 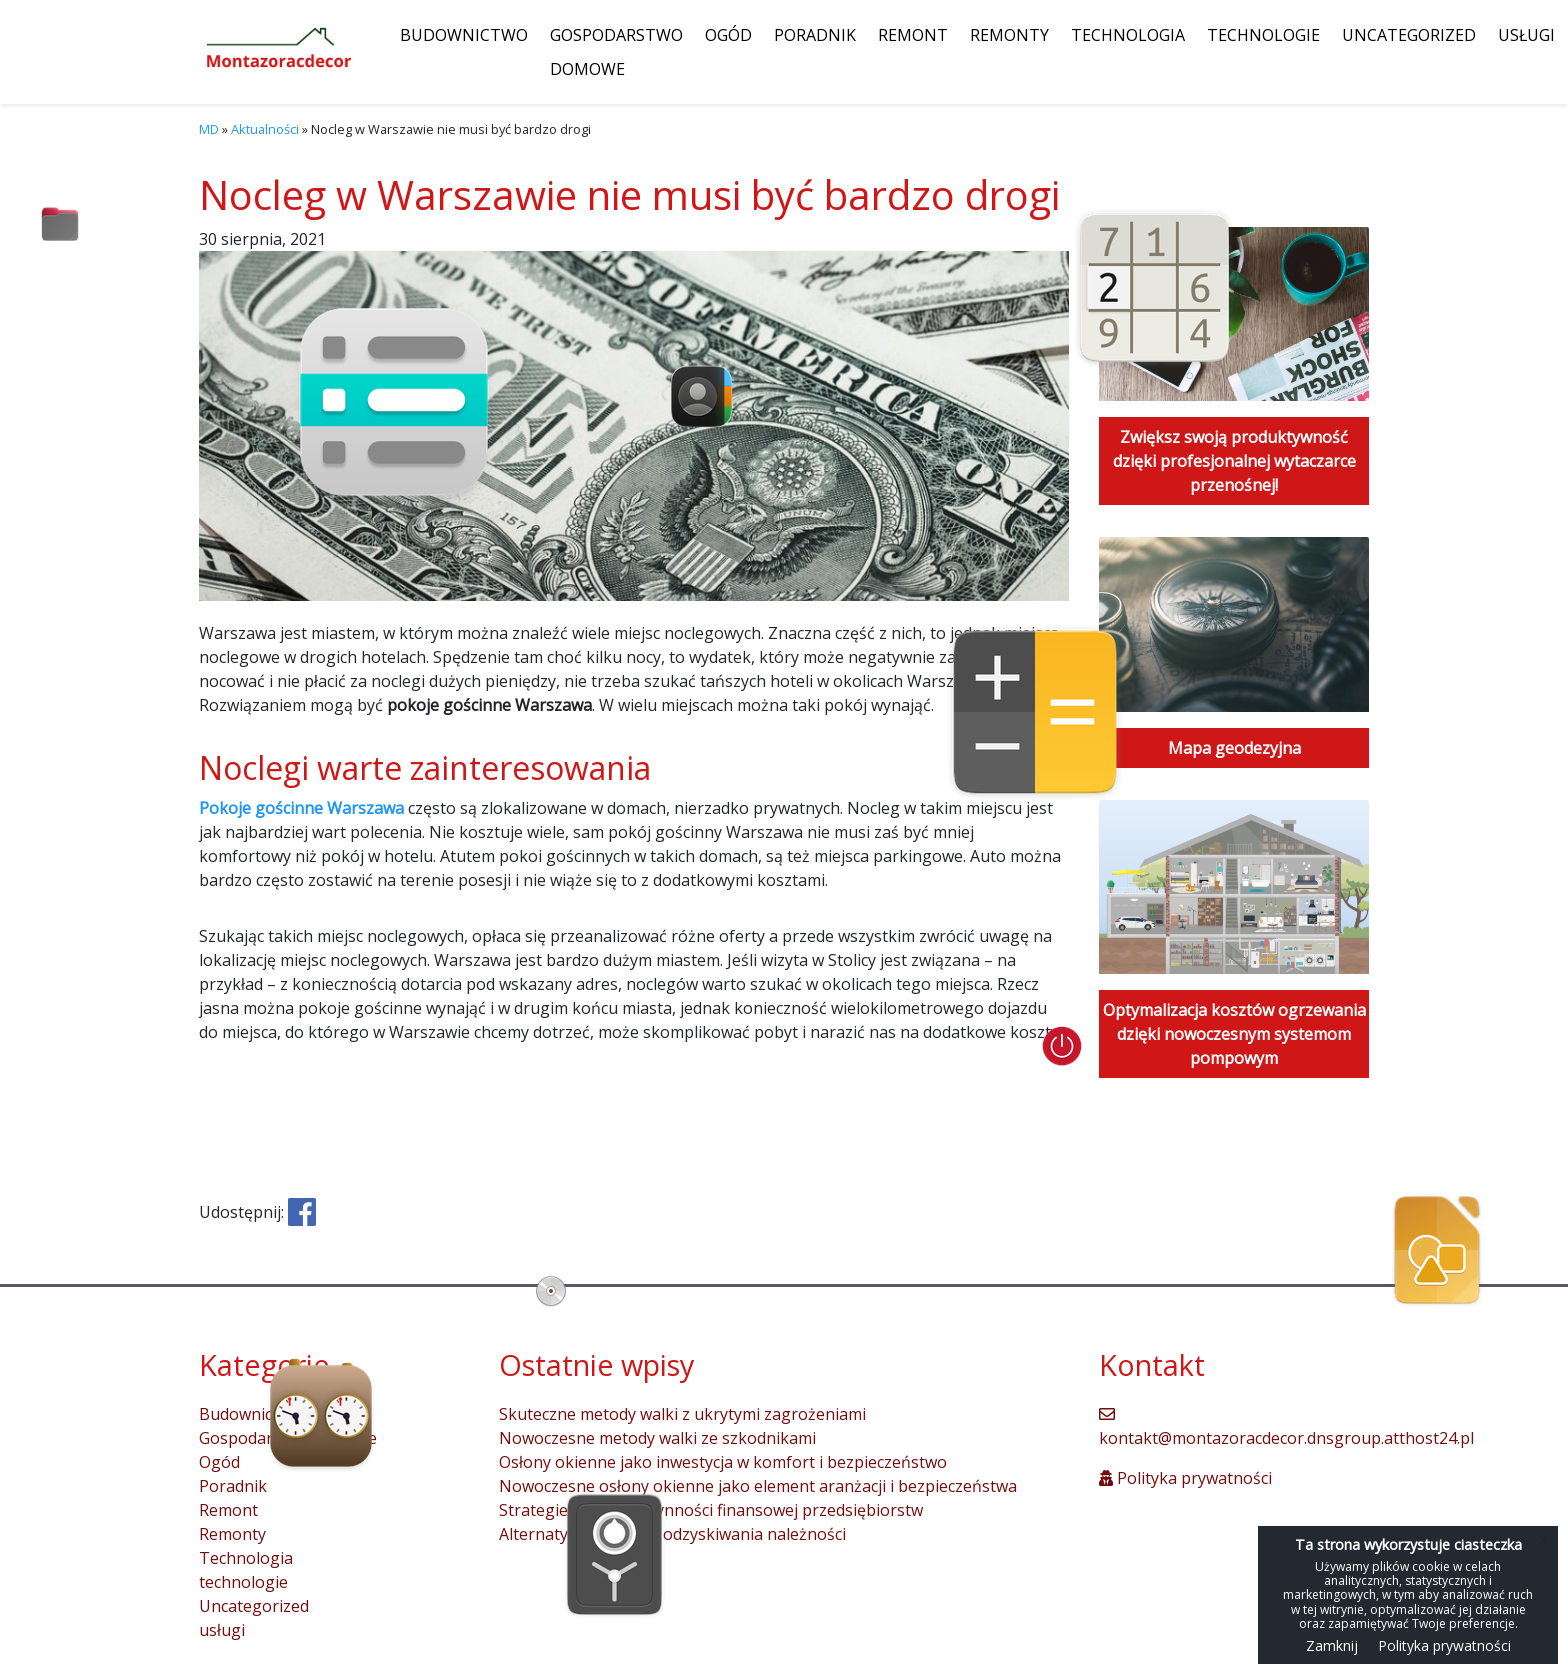 I want to click on open the calculator app, so click(x=1035, y=712).